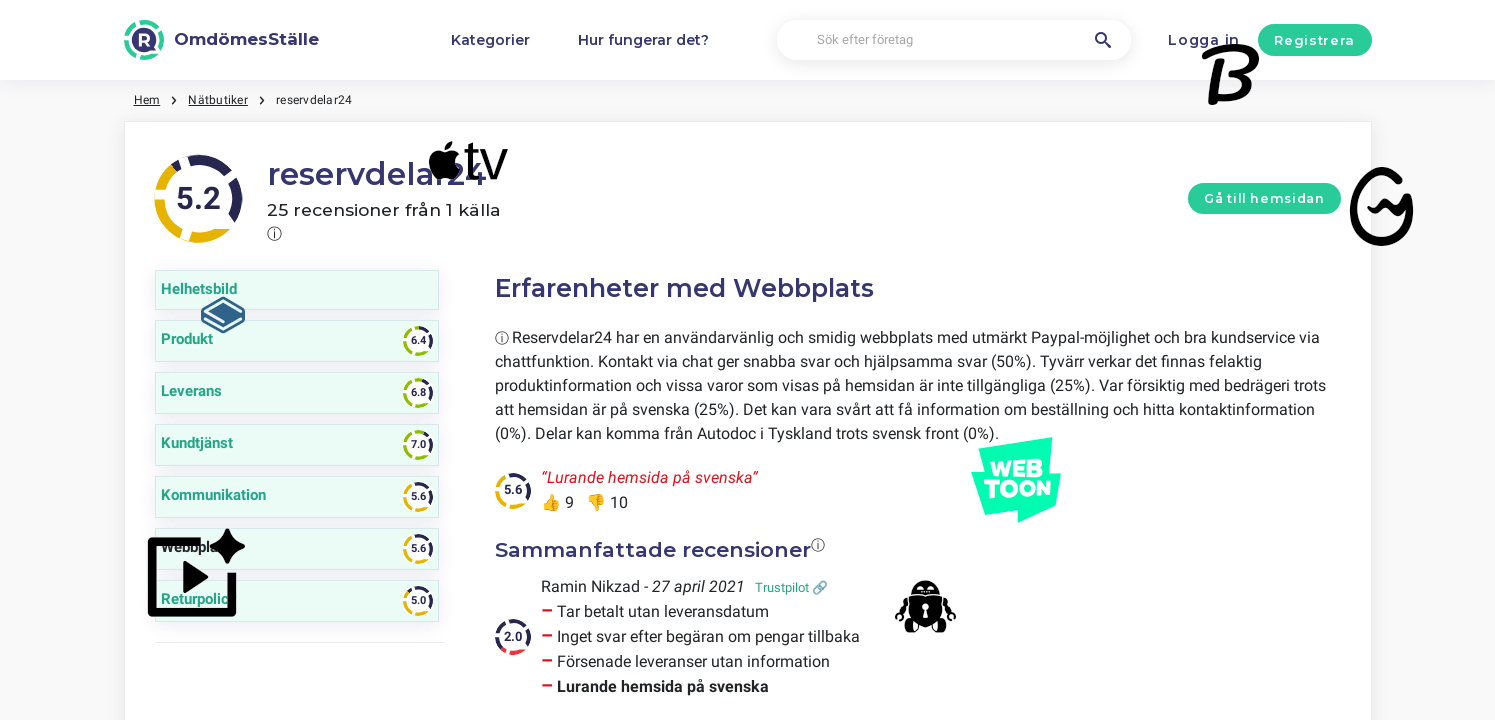 This screenshot has width=1495, height=720. What do you see at coordinates (223, 315) in the screenshot?
I see `stackbit logo` at bounding box center [223, 315].